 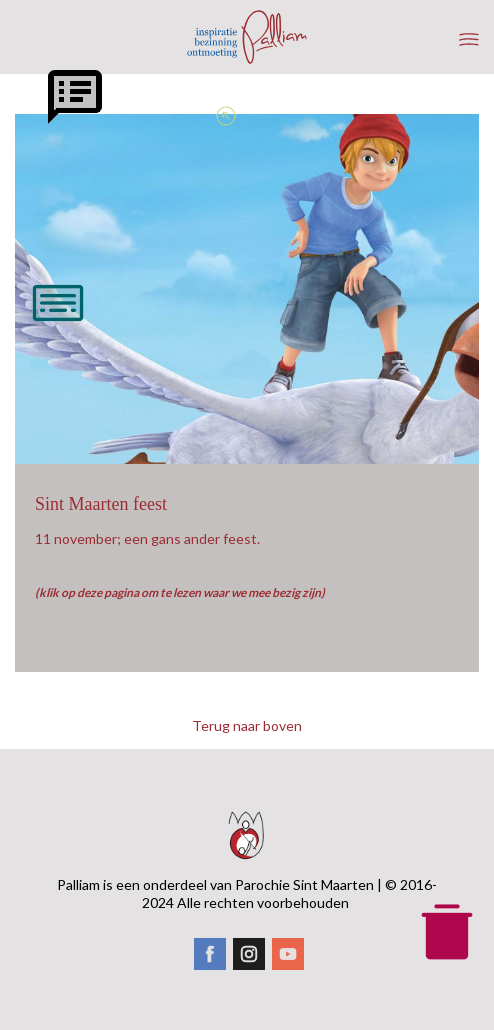 I want to click on delete an item, so click(x=447, y=934).